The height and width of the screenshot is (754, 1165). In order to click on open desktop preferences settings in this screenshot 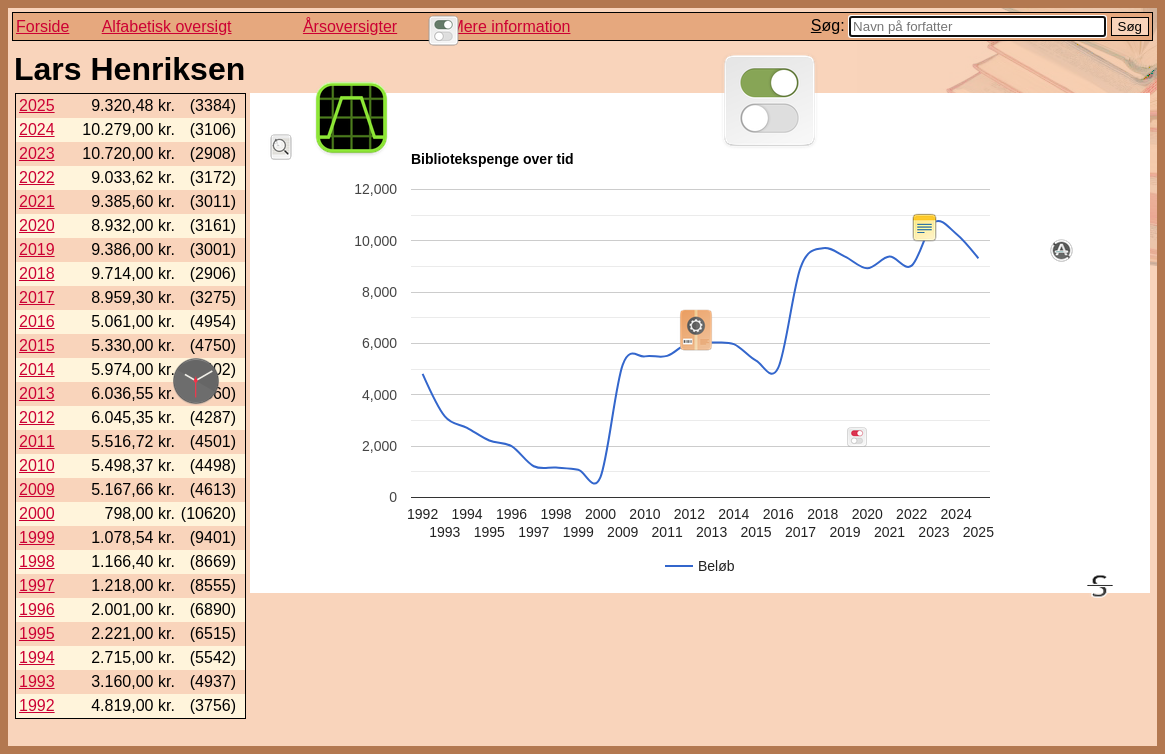, I will do `click(443, 30)`.